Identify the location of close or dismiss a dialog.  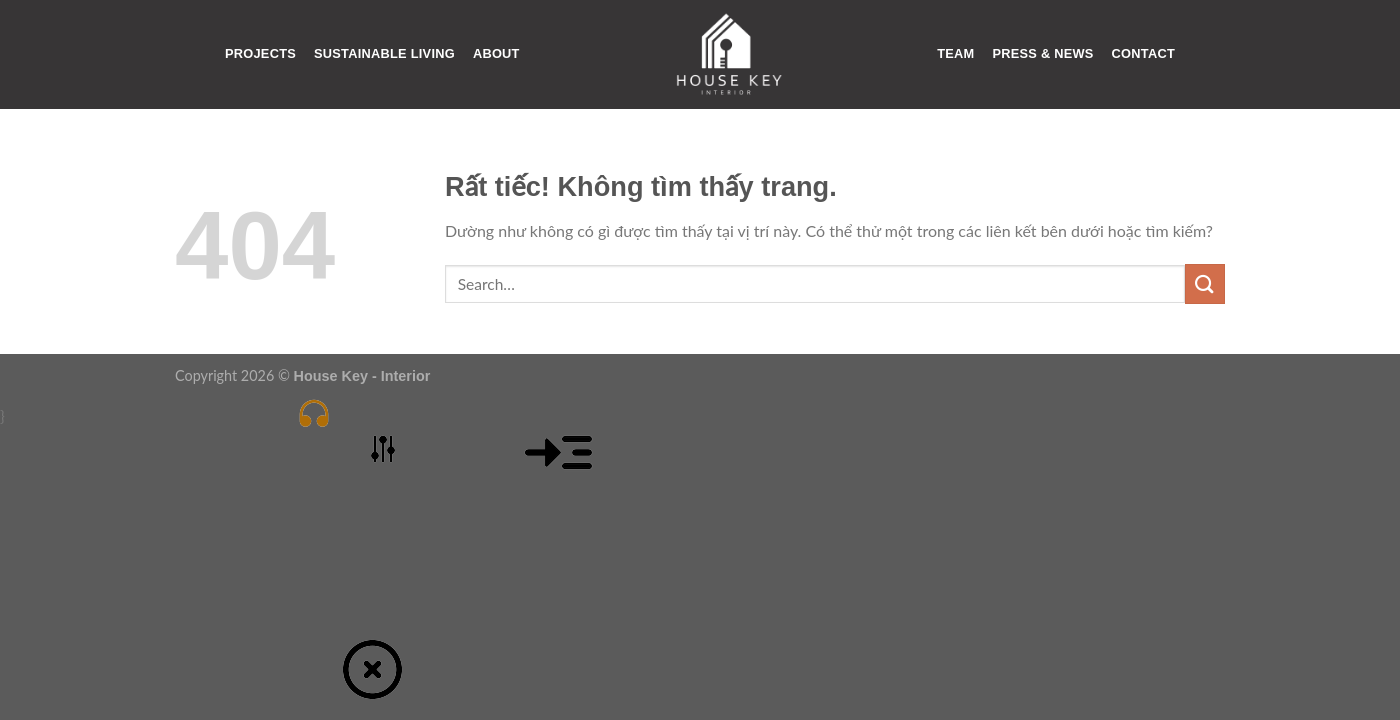
(372, 669).